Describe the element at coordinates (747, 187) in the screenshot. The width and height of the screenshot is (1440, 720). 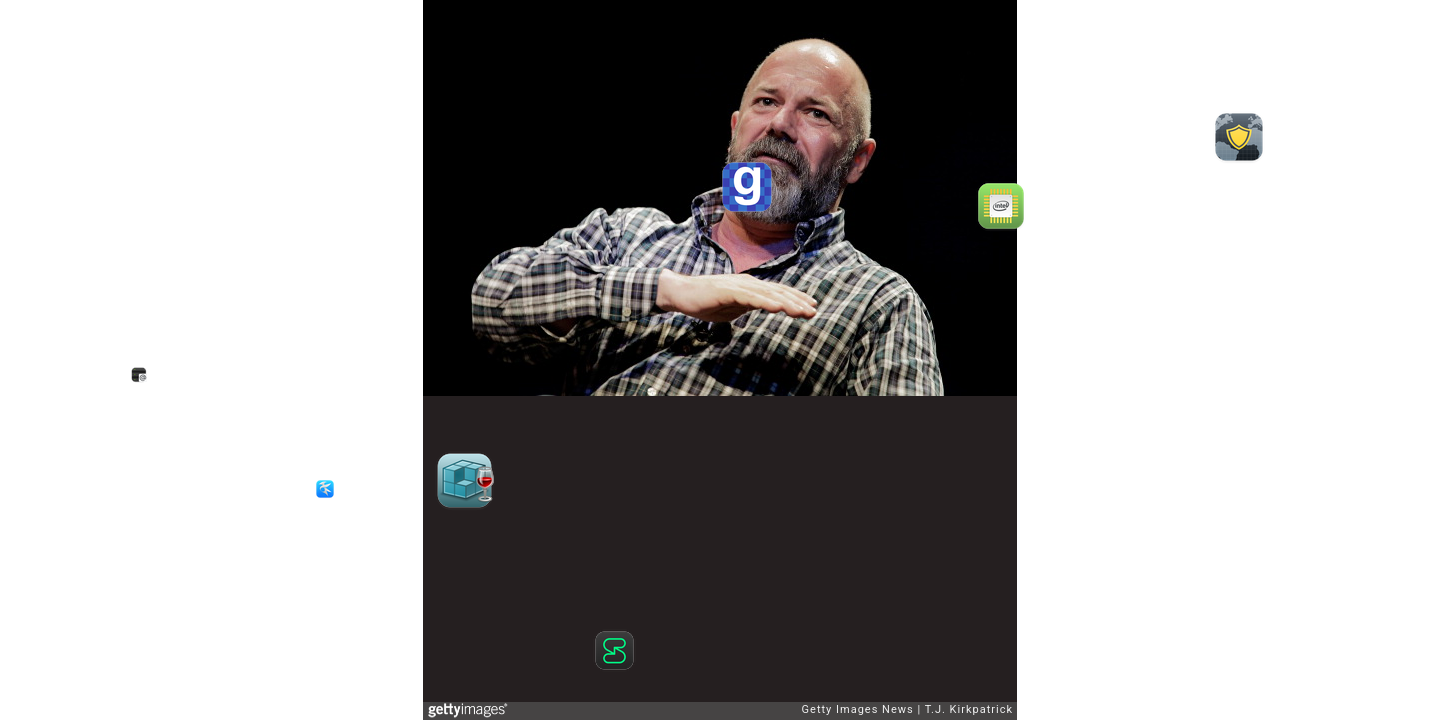
I see `launch garry's mod game` at that location.